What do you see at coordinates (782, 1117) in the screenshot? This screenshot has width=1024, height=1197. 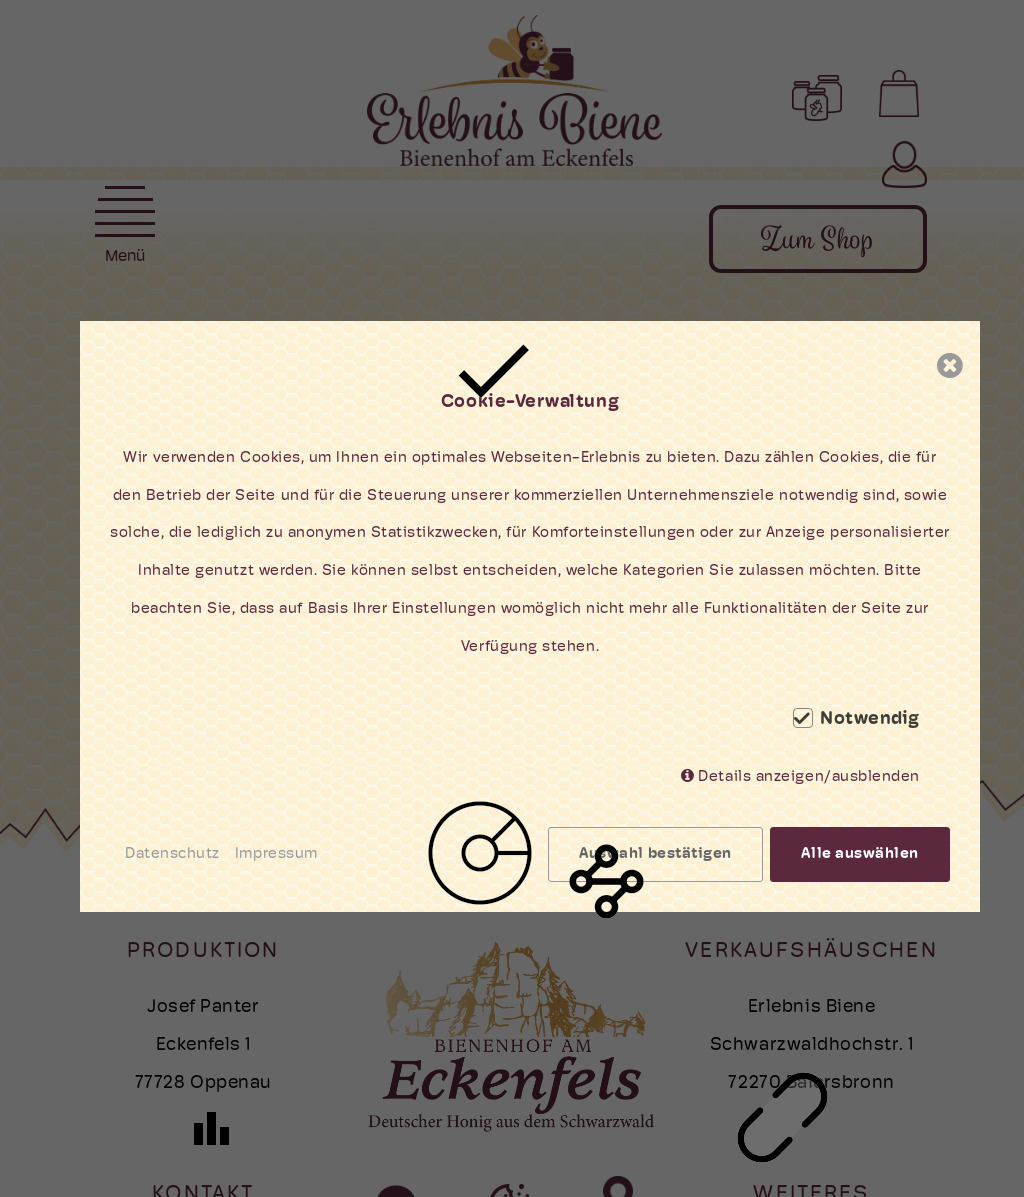 I see `disconnect or unlink connected items` at bounding box center [782, 1117].